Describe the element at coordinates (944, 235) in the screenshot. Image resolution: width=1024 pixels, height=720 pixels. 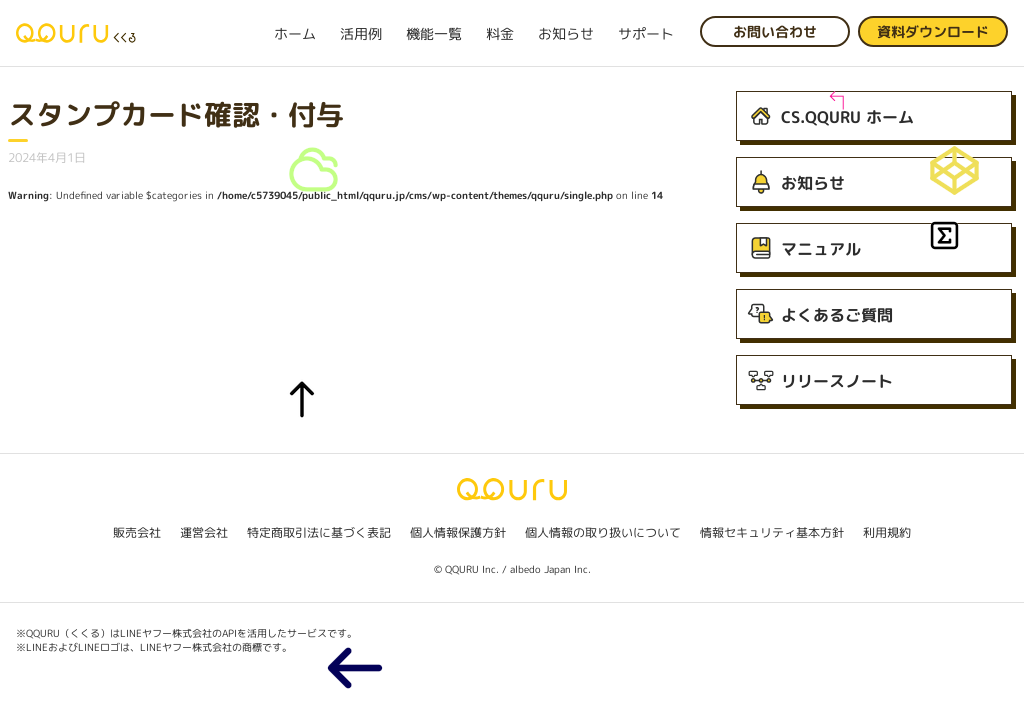
I see `access summation or mathematical functions` at that location.